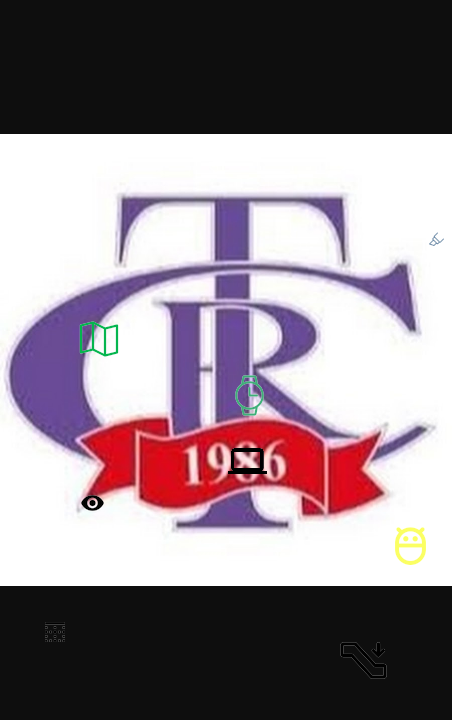 This screenshot has height=720, width=452. Describe the element at coordinates (247, 461) in the screenshot. I see `access desktop or computer settings` at that location.